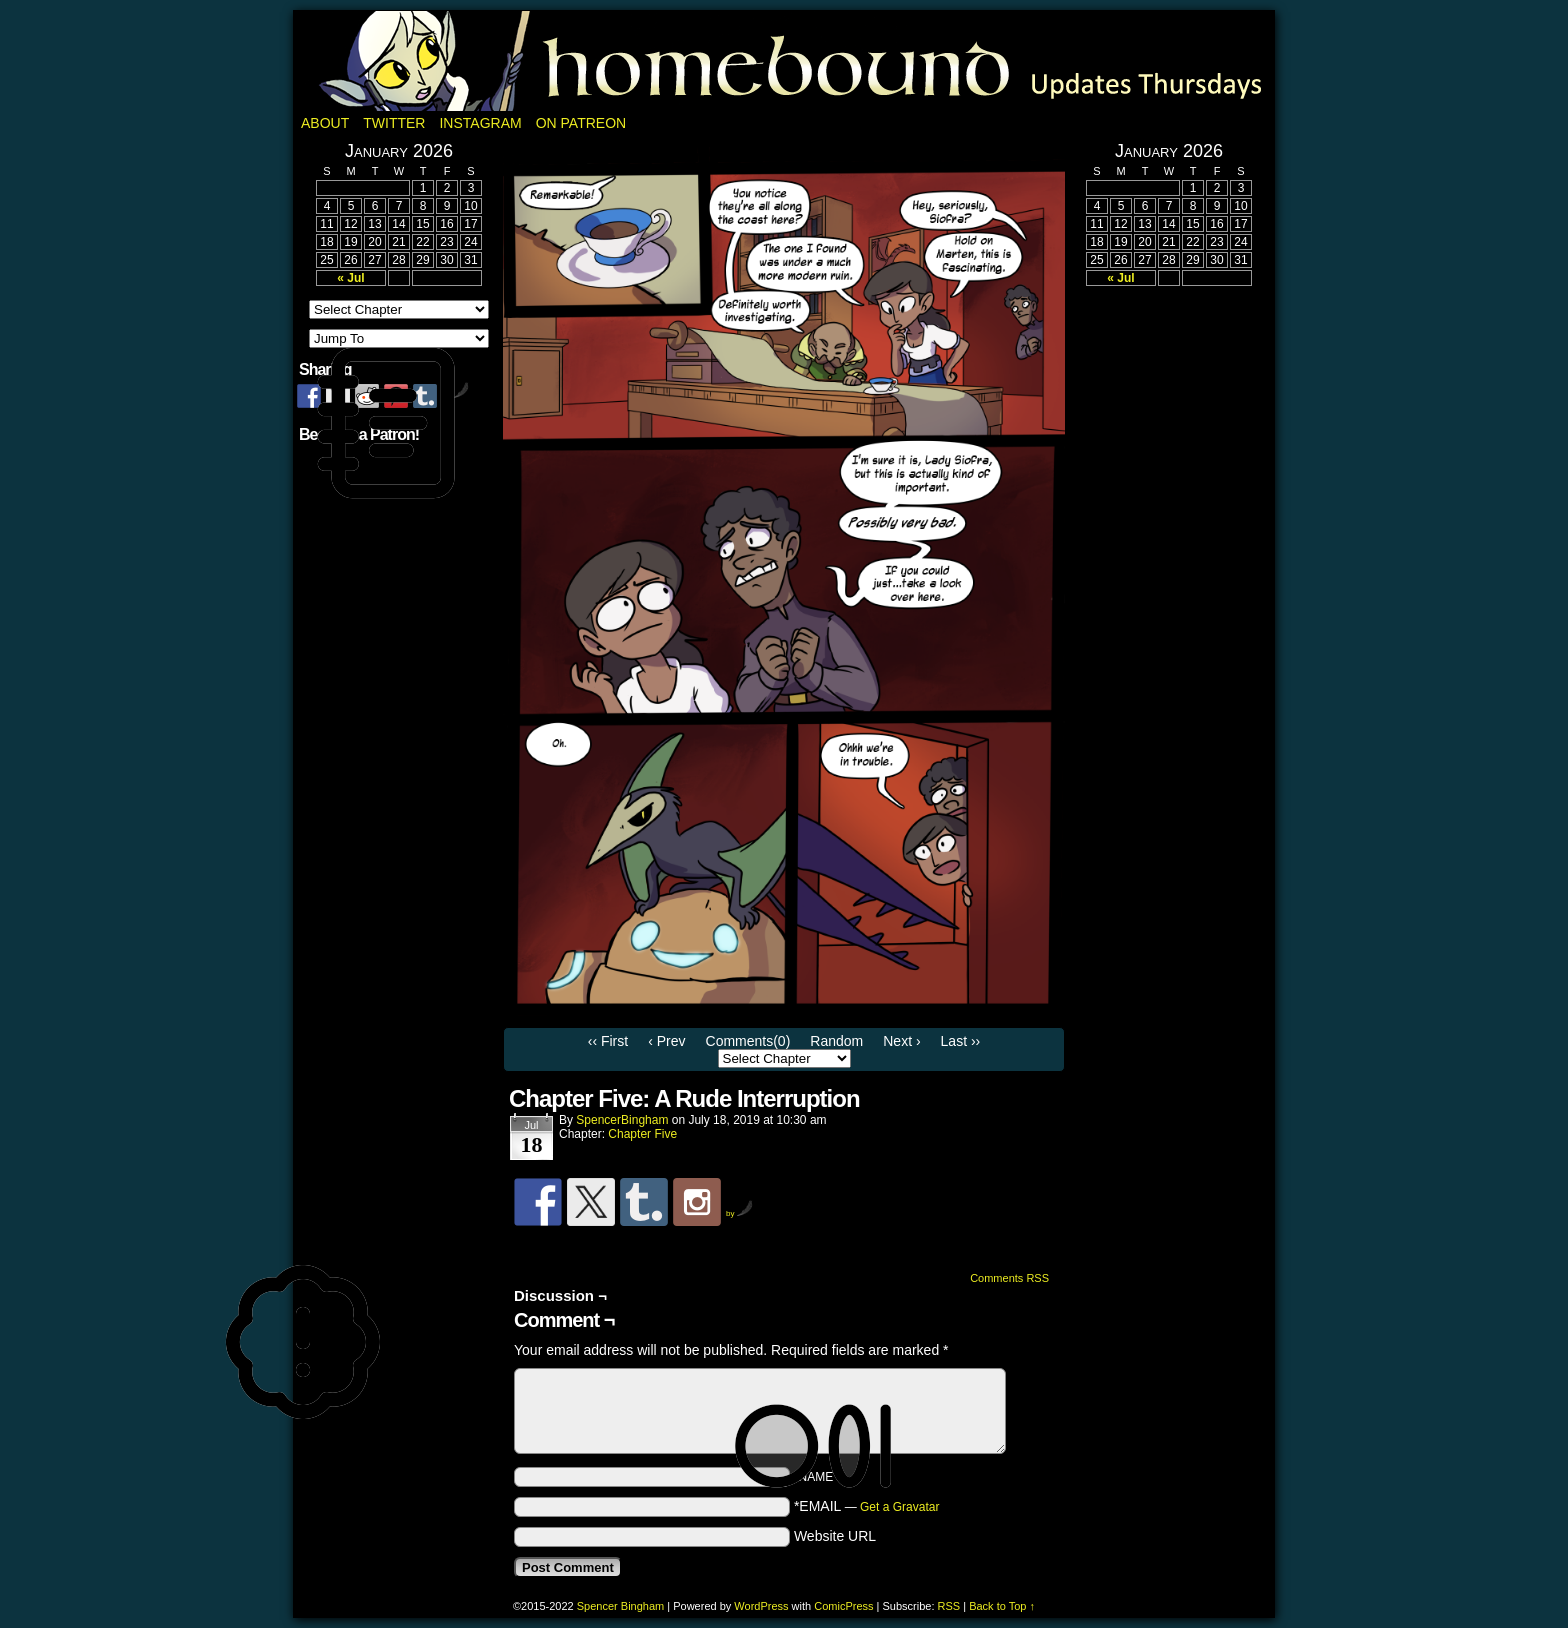 This screenshot has width=1568, height=1628. Describe the element at coordinates (813, 1446) in the screenshot. I see `visit medium profile or blog` at that location.